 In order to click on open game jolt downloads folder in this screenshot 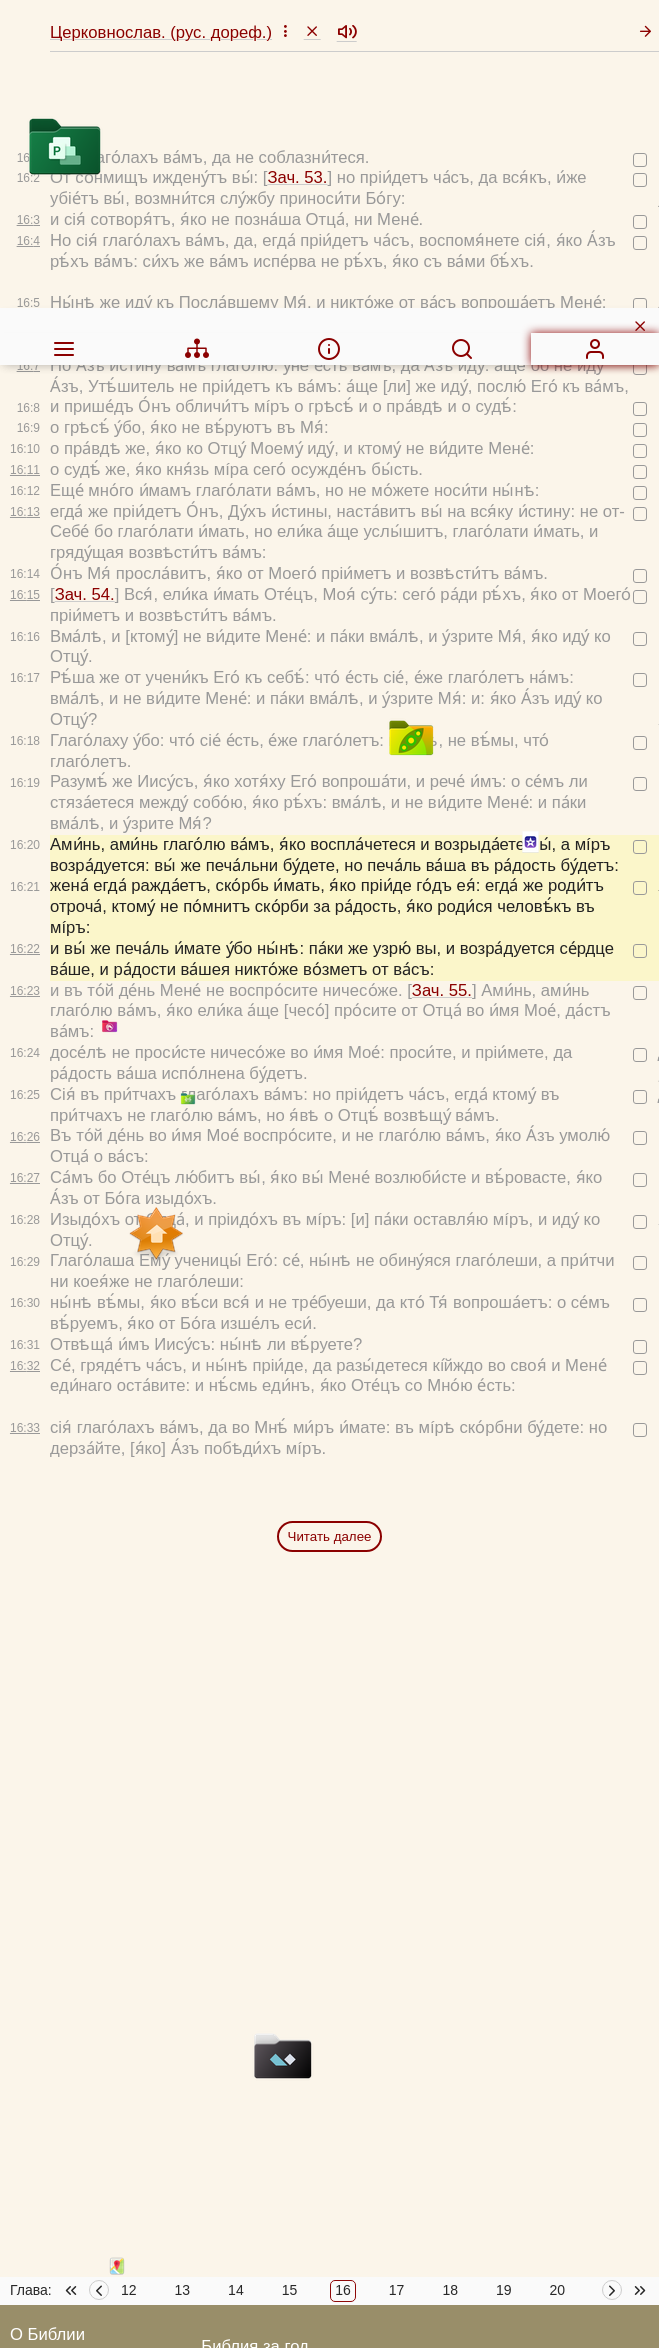, I will do `click(188, 1099)`.